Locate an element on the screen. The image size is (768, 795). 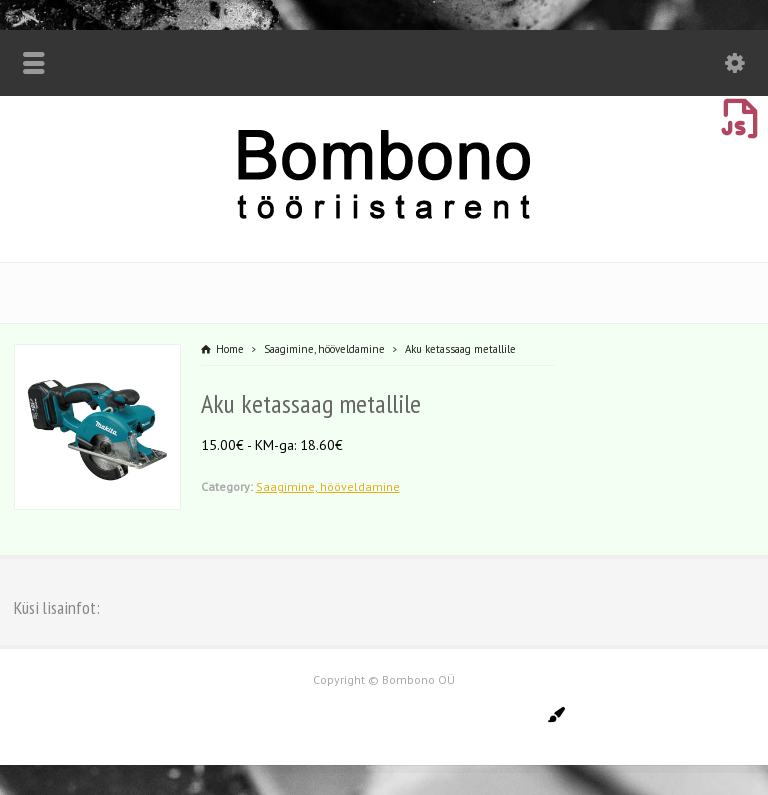
javascript file in a project directory is located at coordinates (740, 118).